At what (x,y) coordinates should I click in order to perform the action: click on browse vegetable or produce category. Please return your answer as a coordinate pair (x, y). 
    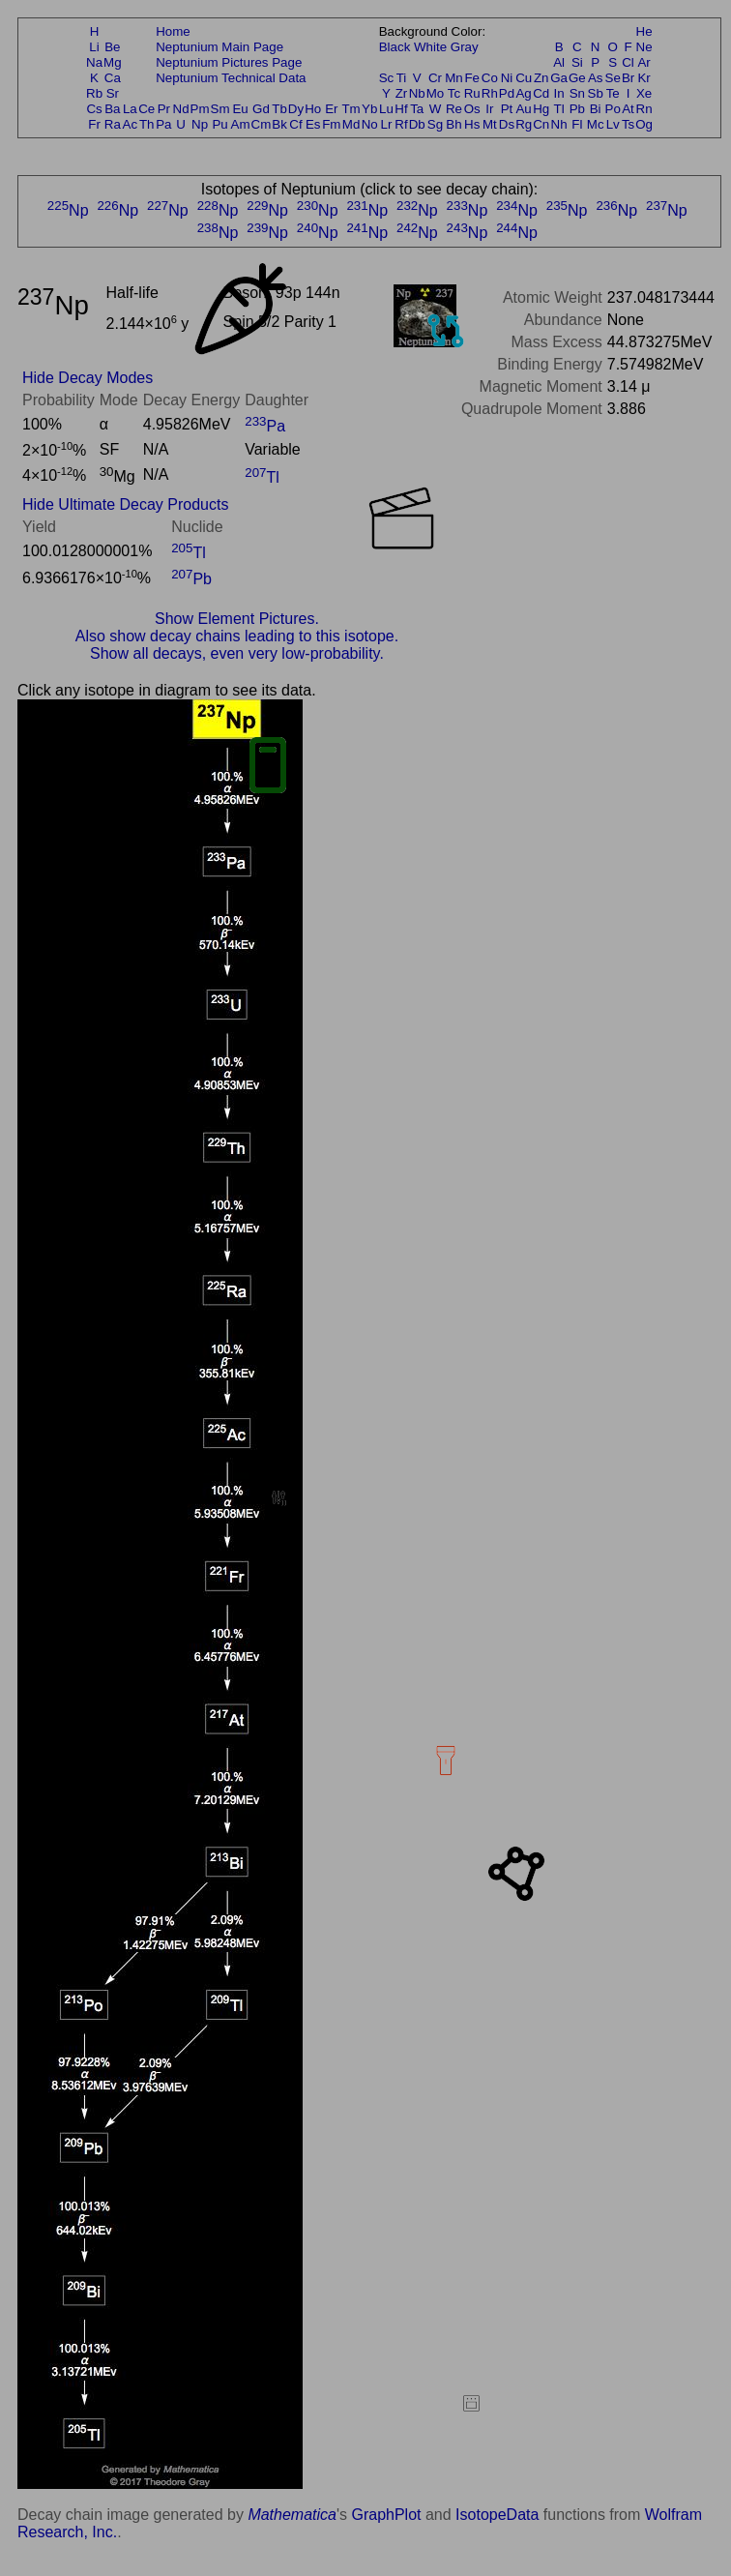
    Looking at the image, I should click on (239, 311).